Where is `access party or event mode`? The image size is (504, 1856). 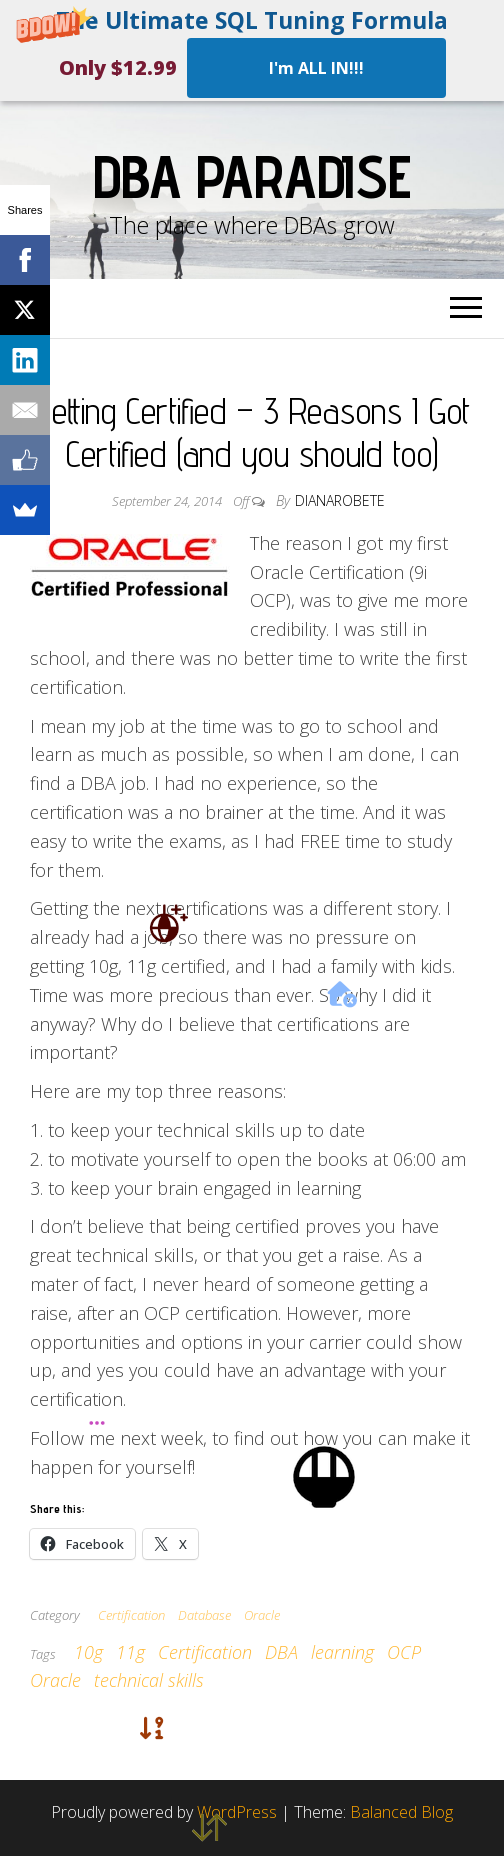
access party or event mode is located at coordinates (167, 924).